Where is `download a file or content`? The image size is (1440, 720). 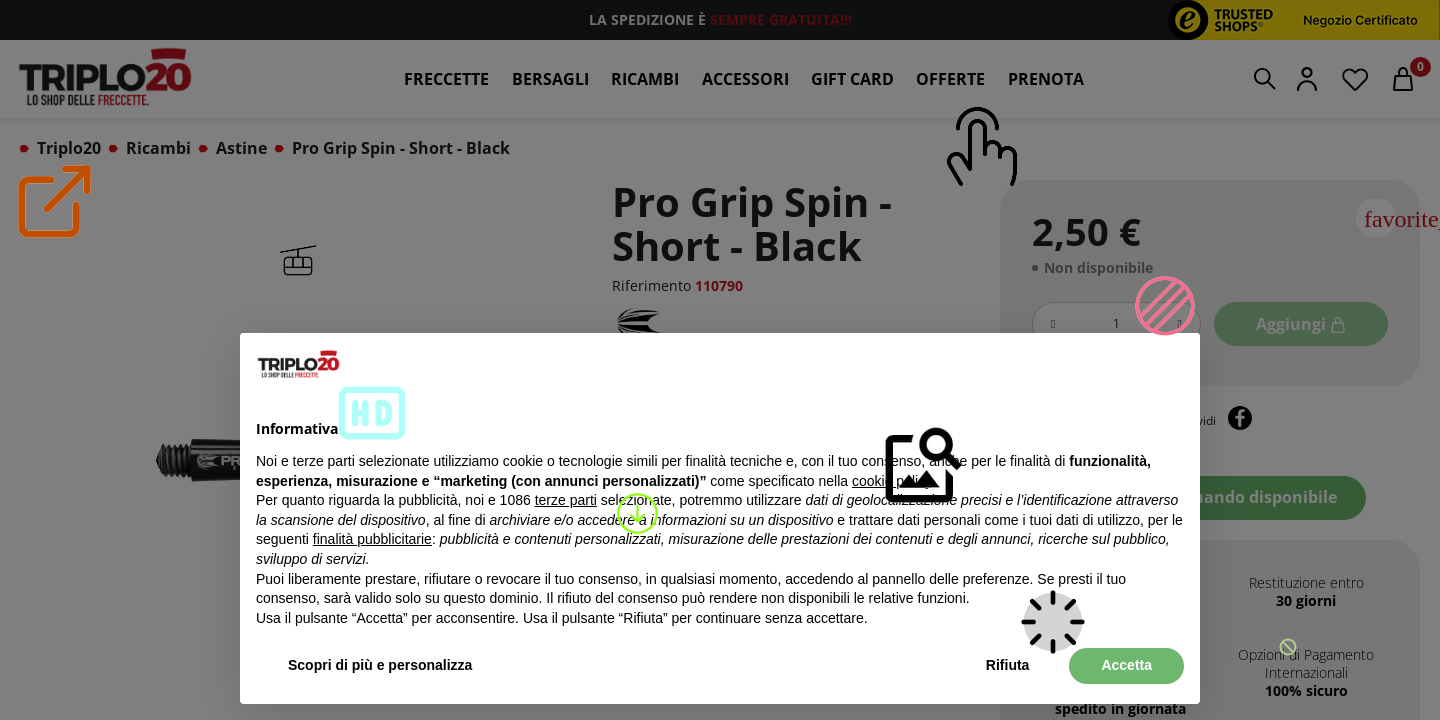
download a file or content is located at coordinates (637, 513).